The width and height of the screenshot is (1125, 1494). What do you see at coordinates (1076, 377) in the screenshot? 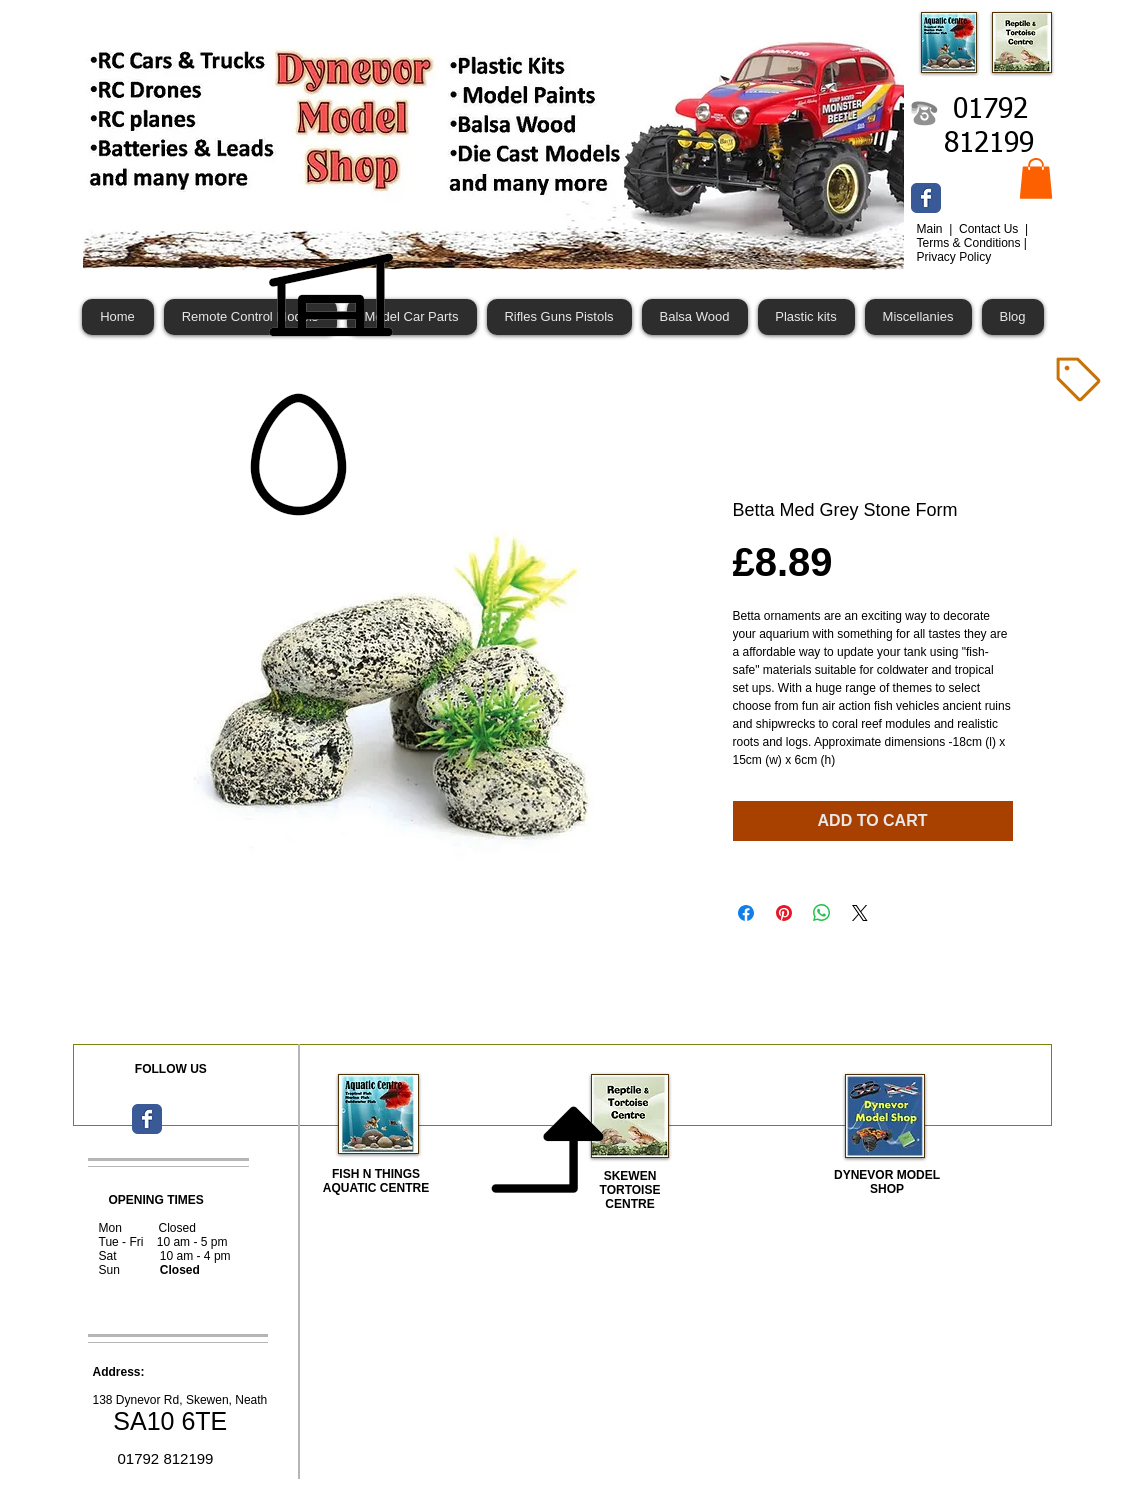
I see `add or manage tags for organization` at bounding box center [1076, 377].